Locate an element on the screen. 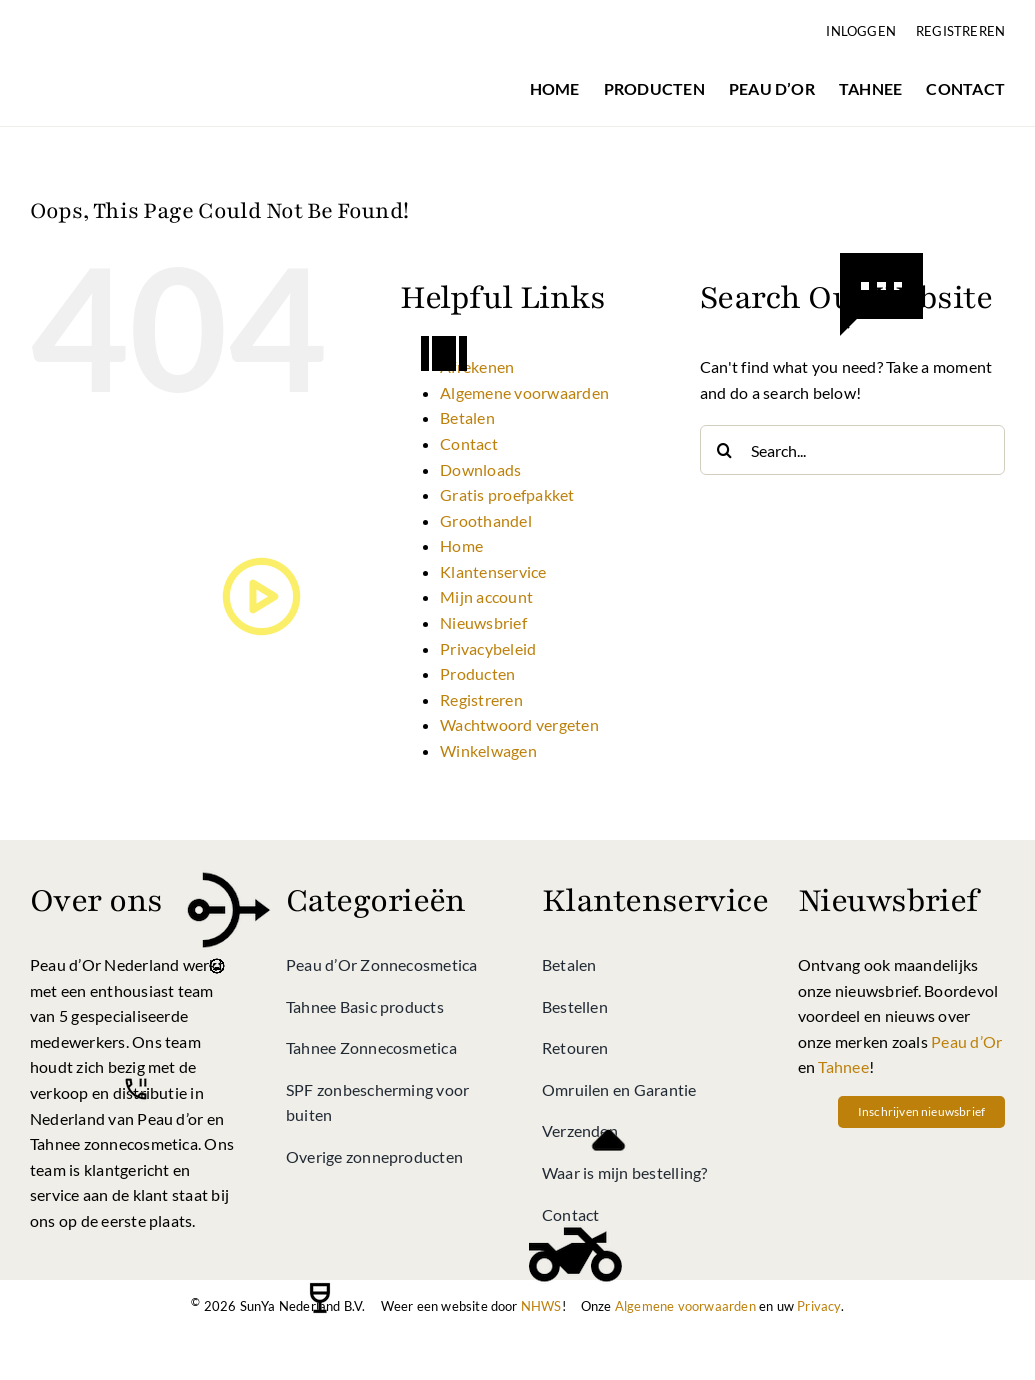 The width and height of the screenshot is (1035, 1380). call on hold is located at coordinates (136, 1089).